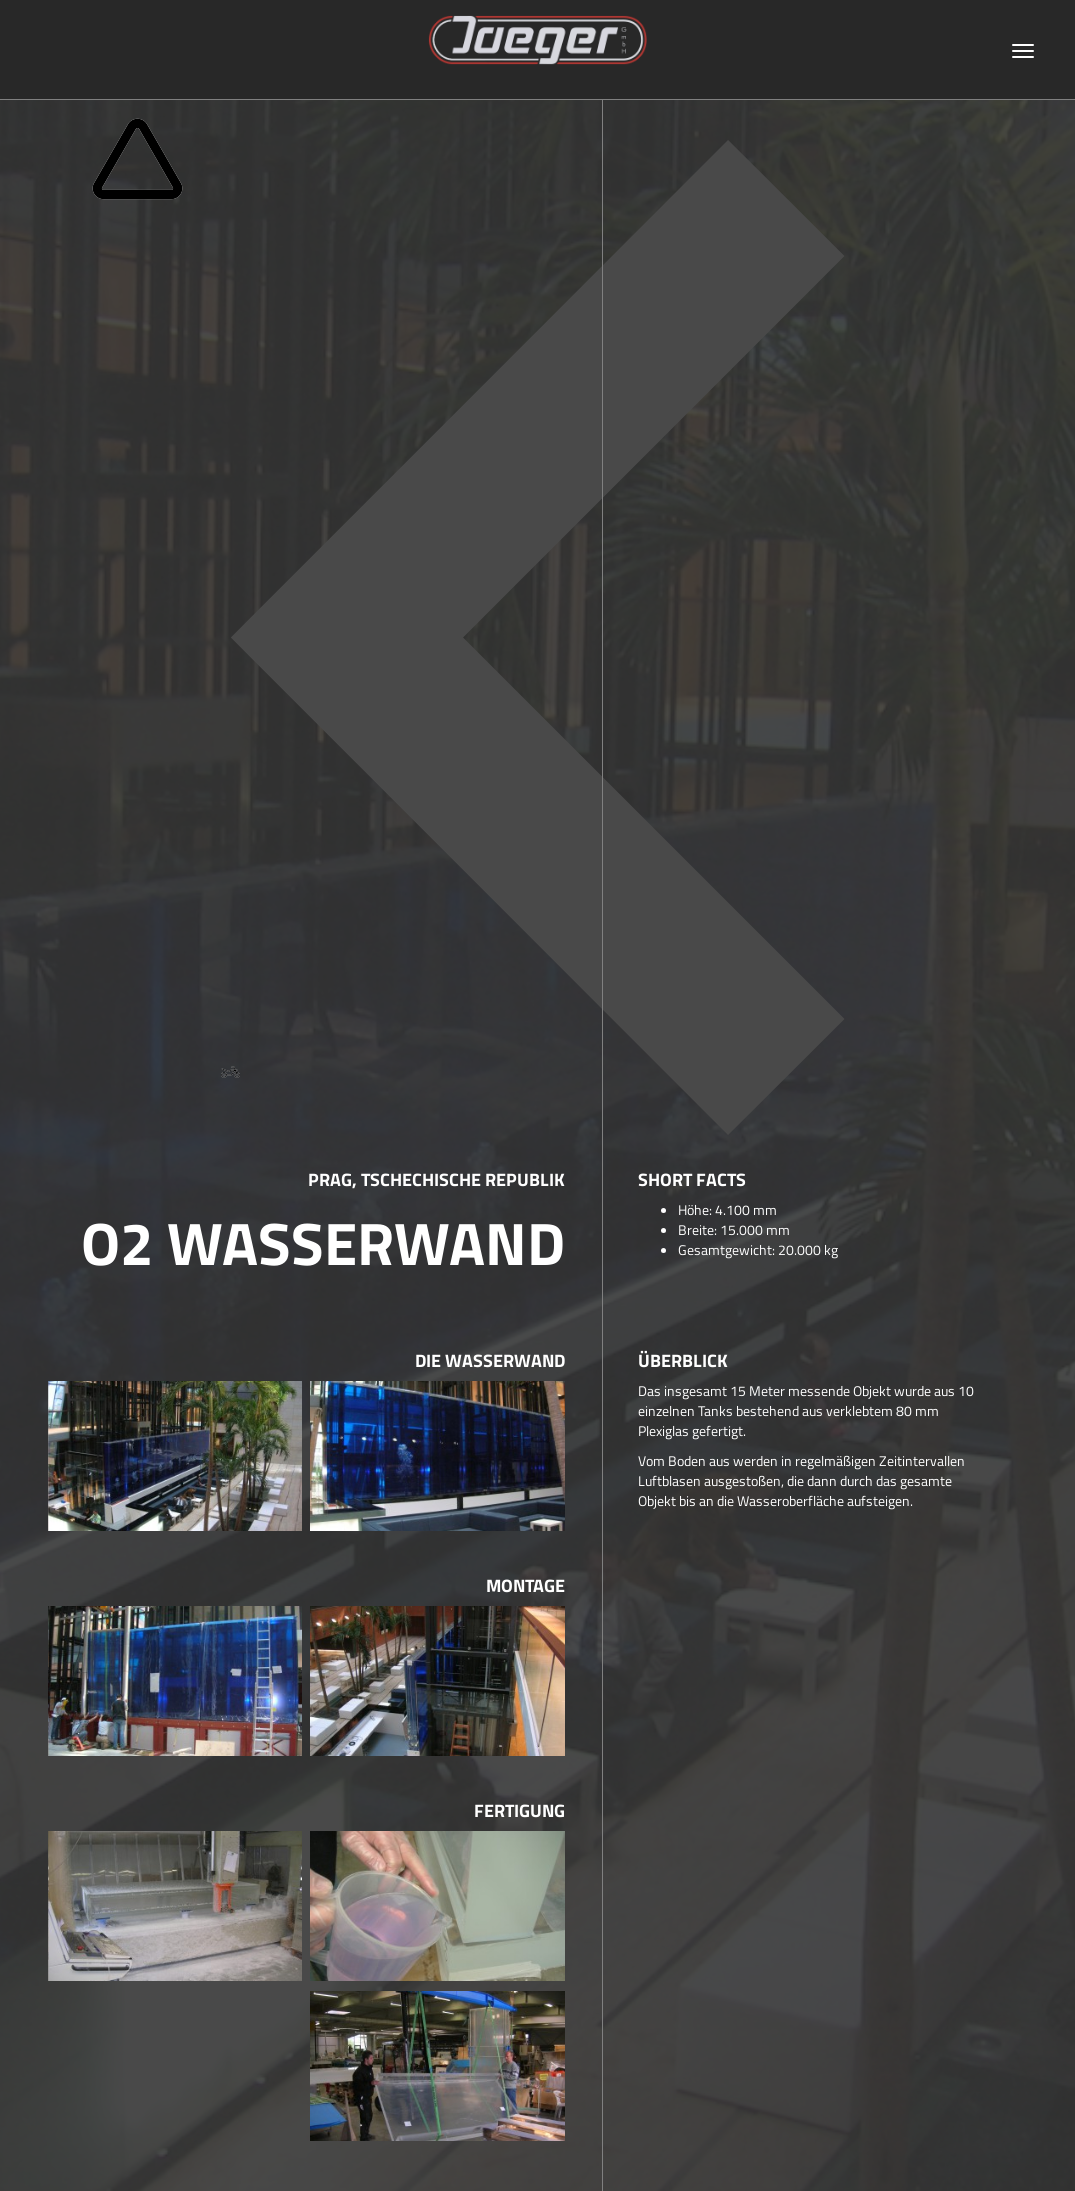 The height and width of the screenshot is (2191, 1075). What do you see at coordinates (230, 1072) in the screenshot?
I see `select motorcycle as vehicle type` at bounding box center [230, 1072].